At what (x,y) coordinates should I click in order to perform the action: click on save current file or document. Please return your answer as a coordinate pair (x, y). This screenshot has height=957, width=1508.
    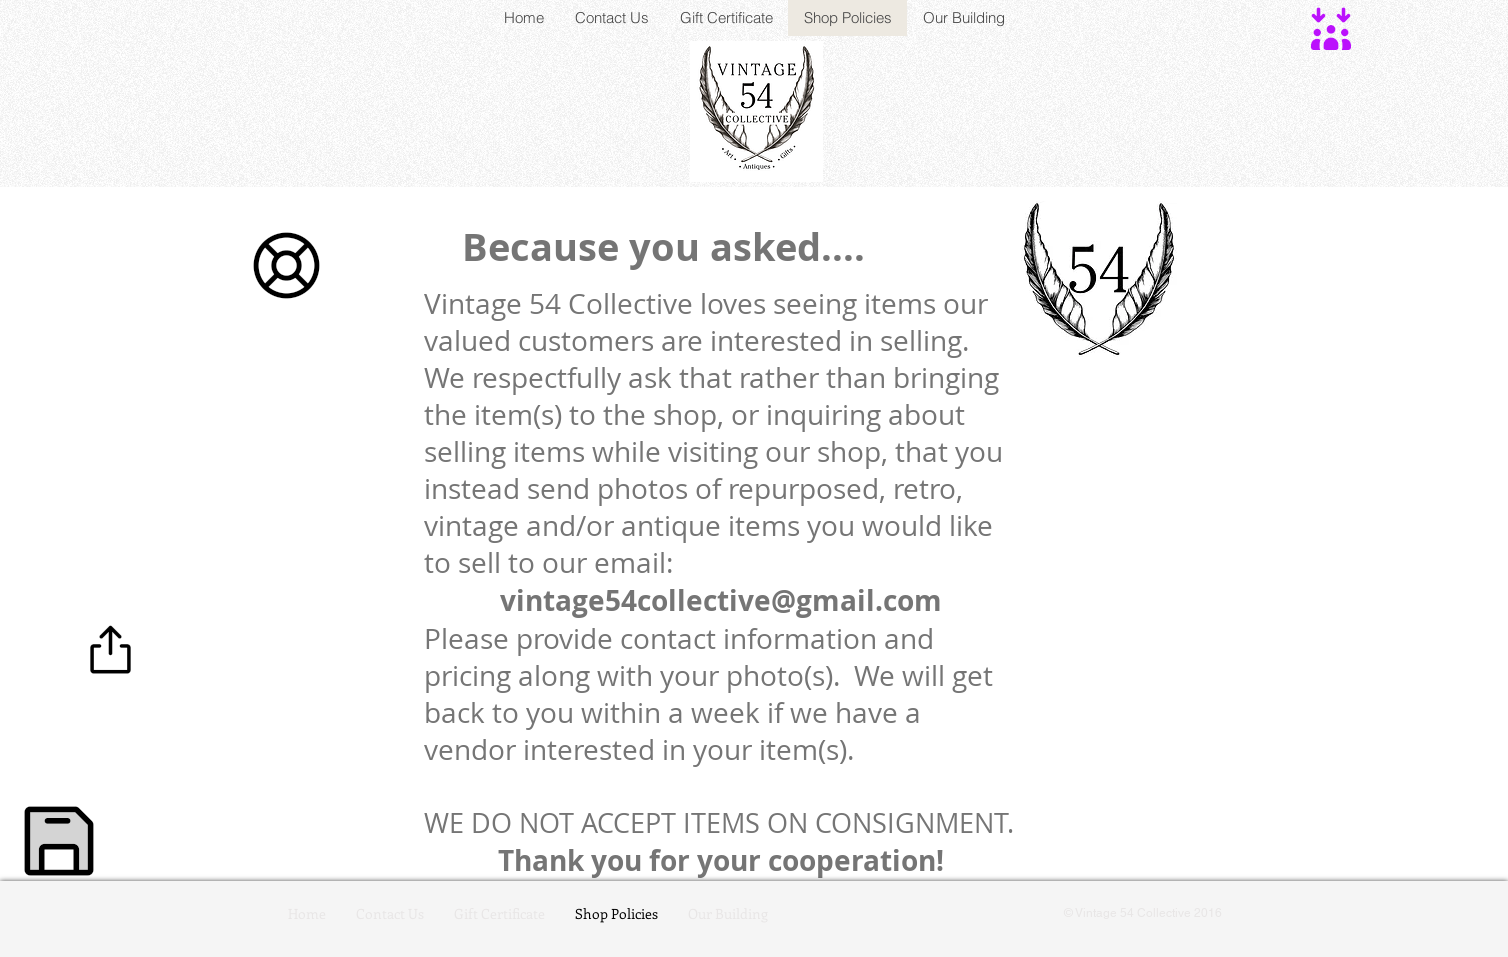
    Looking at the image, I should click on (59, 841).